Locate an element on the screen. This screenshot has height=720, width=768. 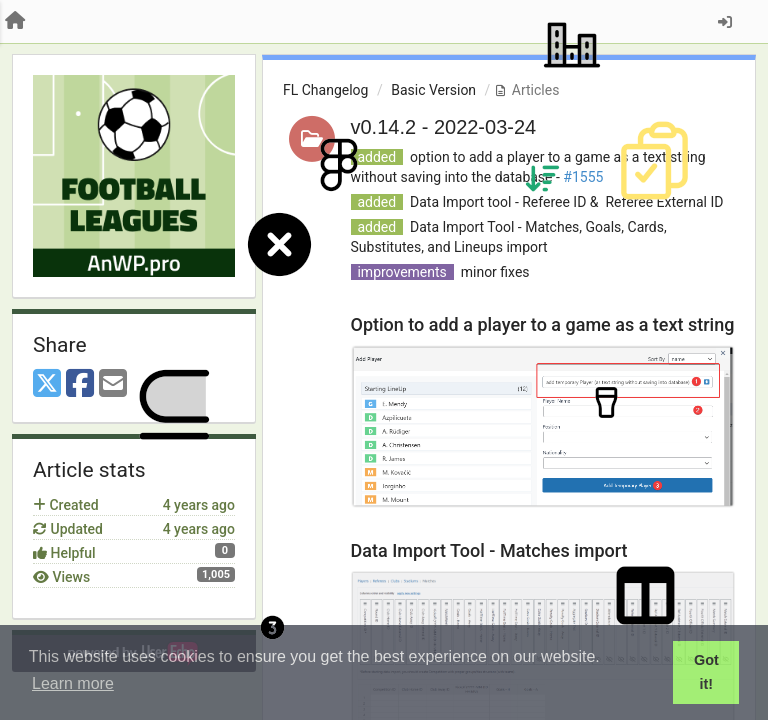
open figma is located at coordinates (338, 164).